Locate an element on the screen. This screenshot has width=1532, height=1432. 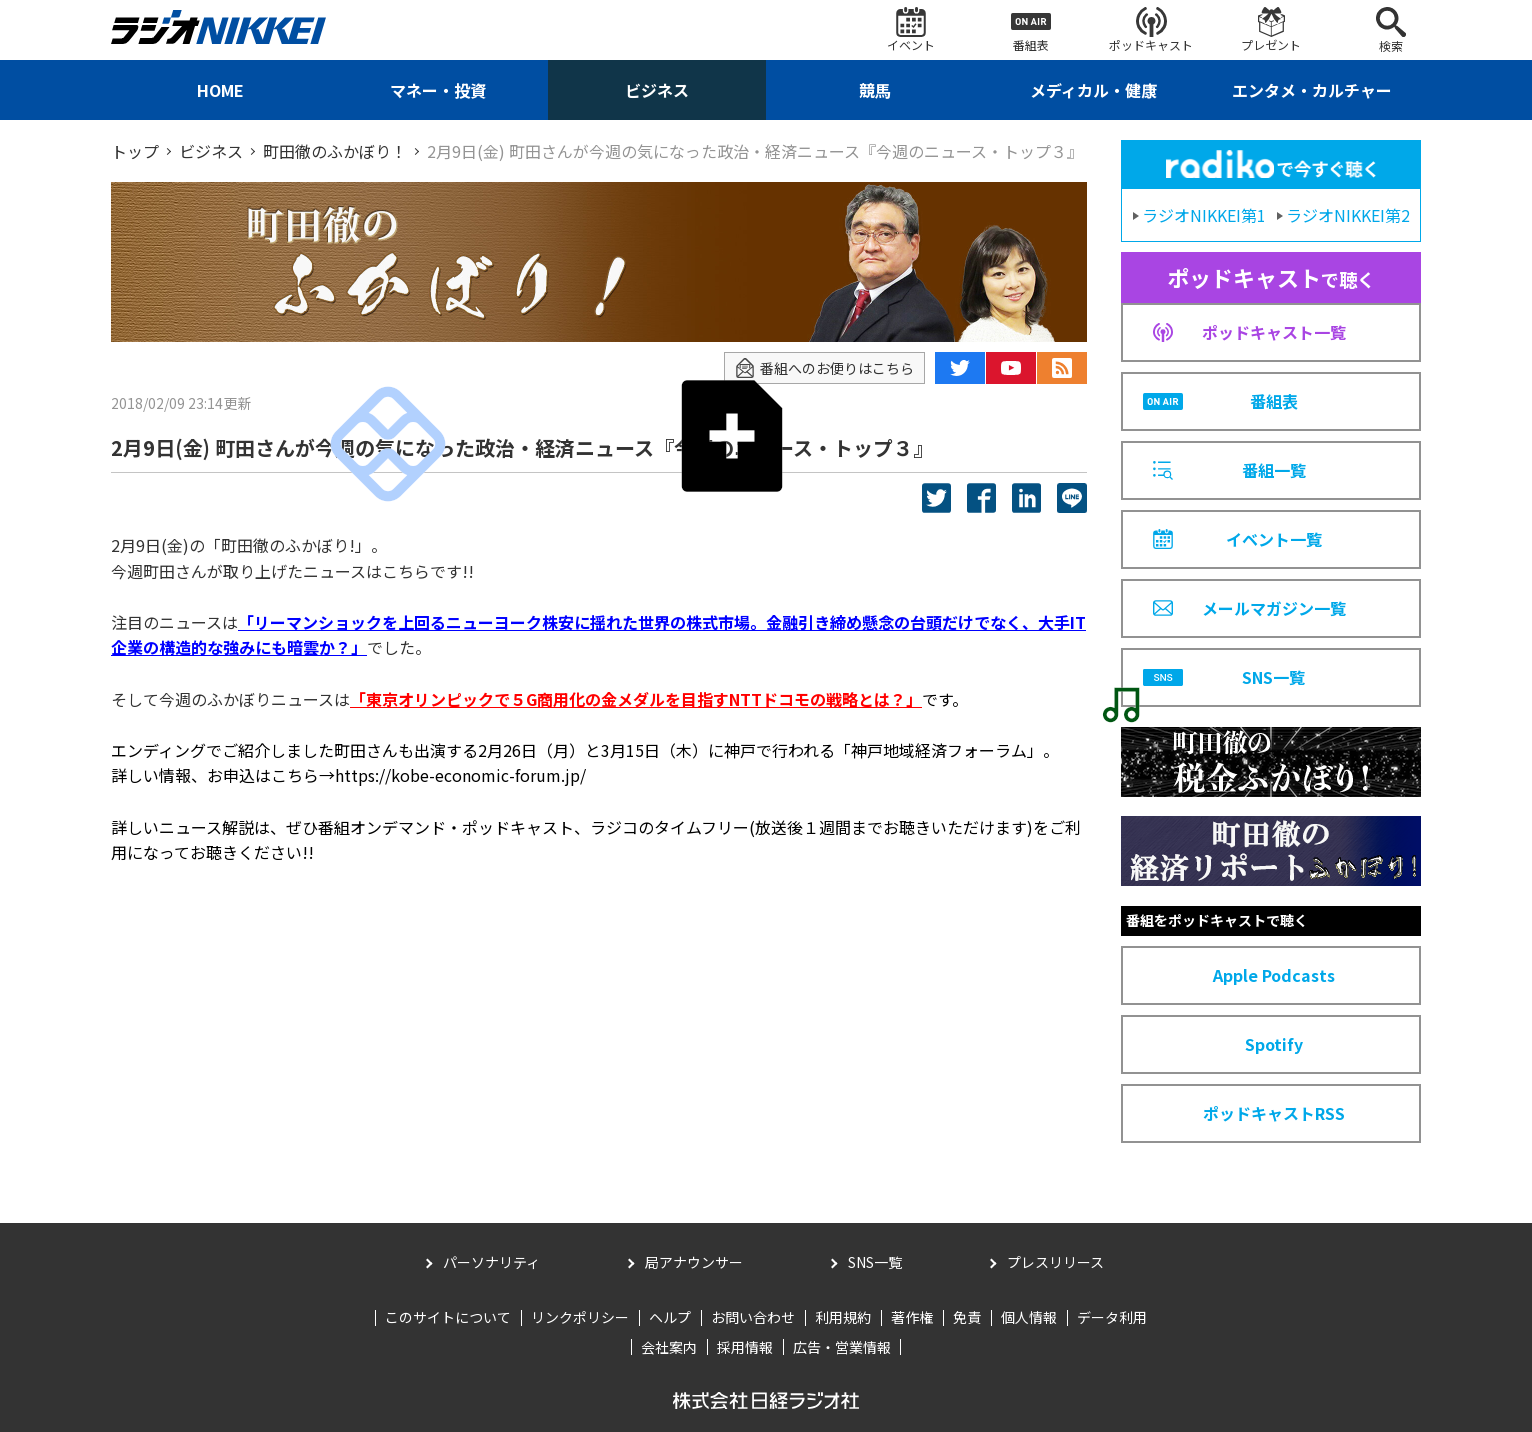
create a new file is located at coordinates (732, 436).